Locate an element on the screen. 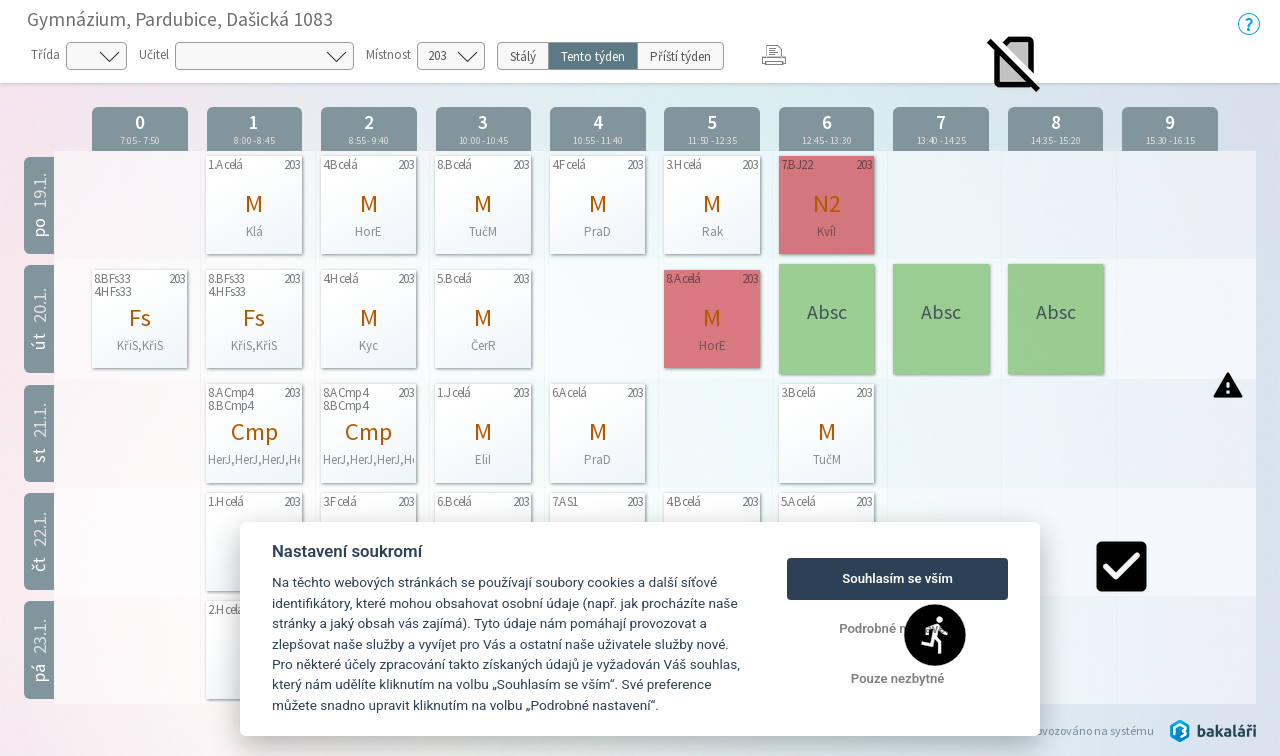 This screenshot has height=756, width=1280. indicates no sim card detected is located at coordinates (1014, 62).